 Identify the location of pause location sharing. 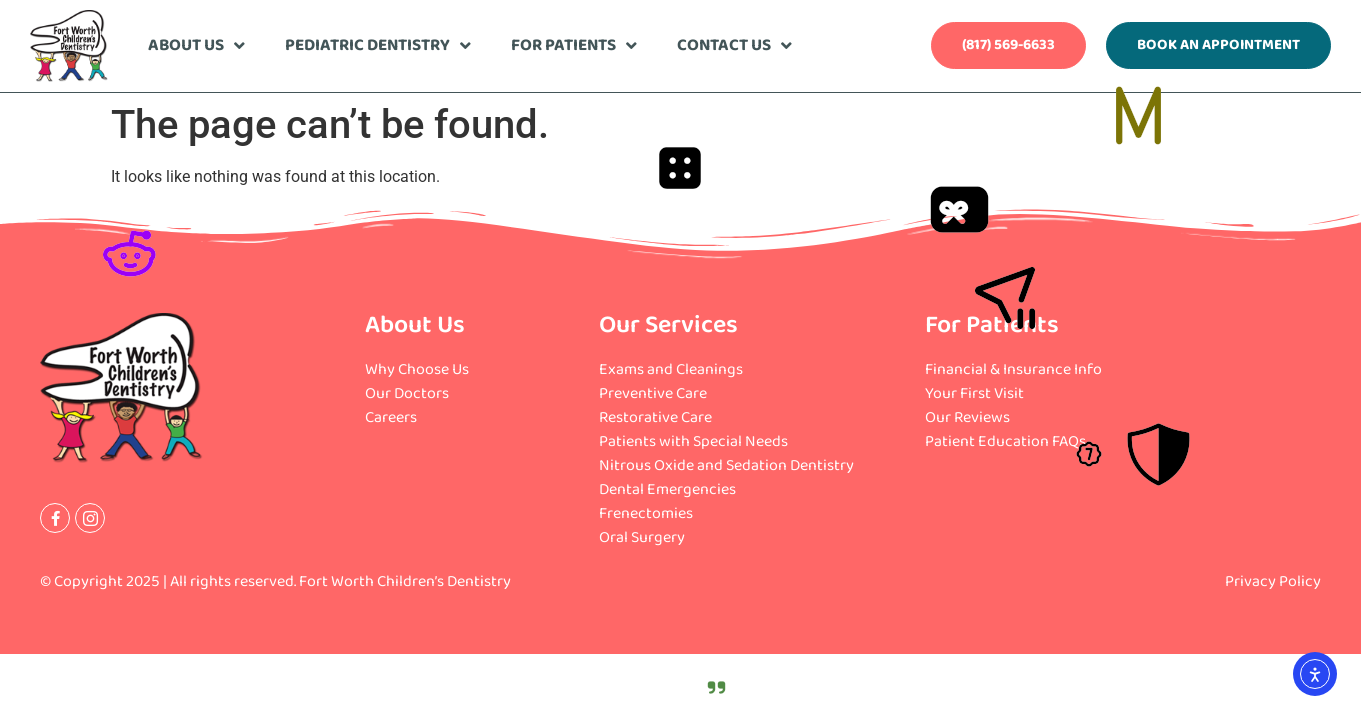
(1005, 296).